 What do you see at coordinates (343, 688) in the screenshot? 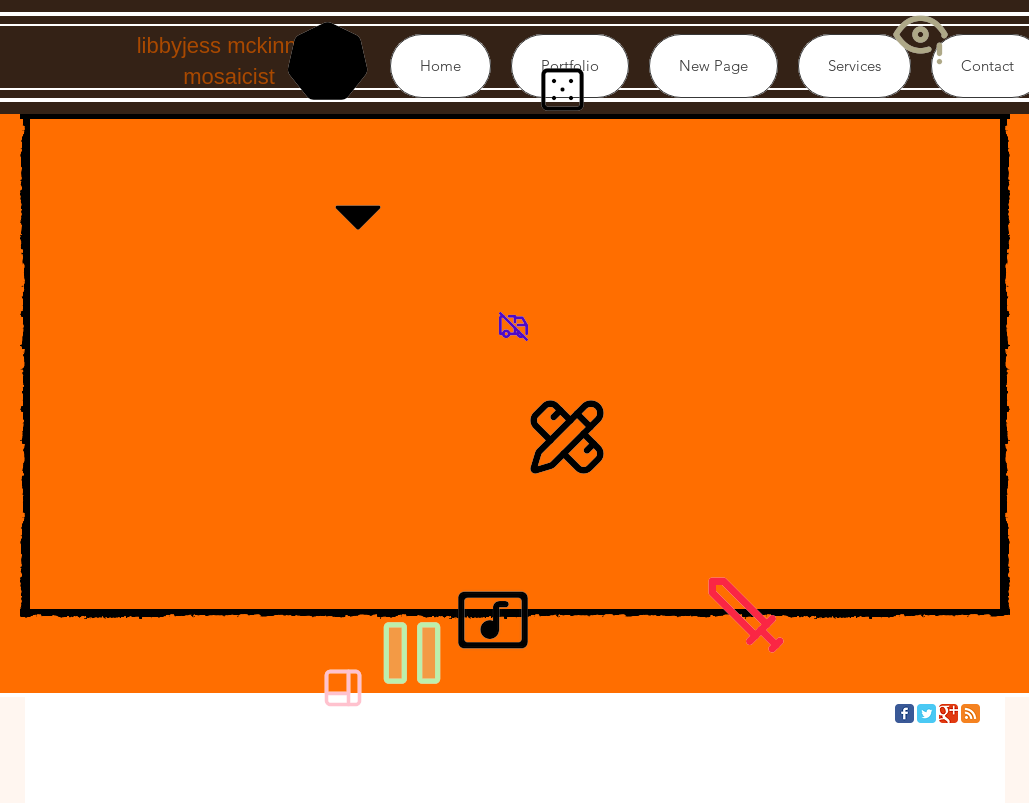
I see `toggle right and bottom panel layout` at bounding box center [343, 688].